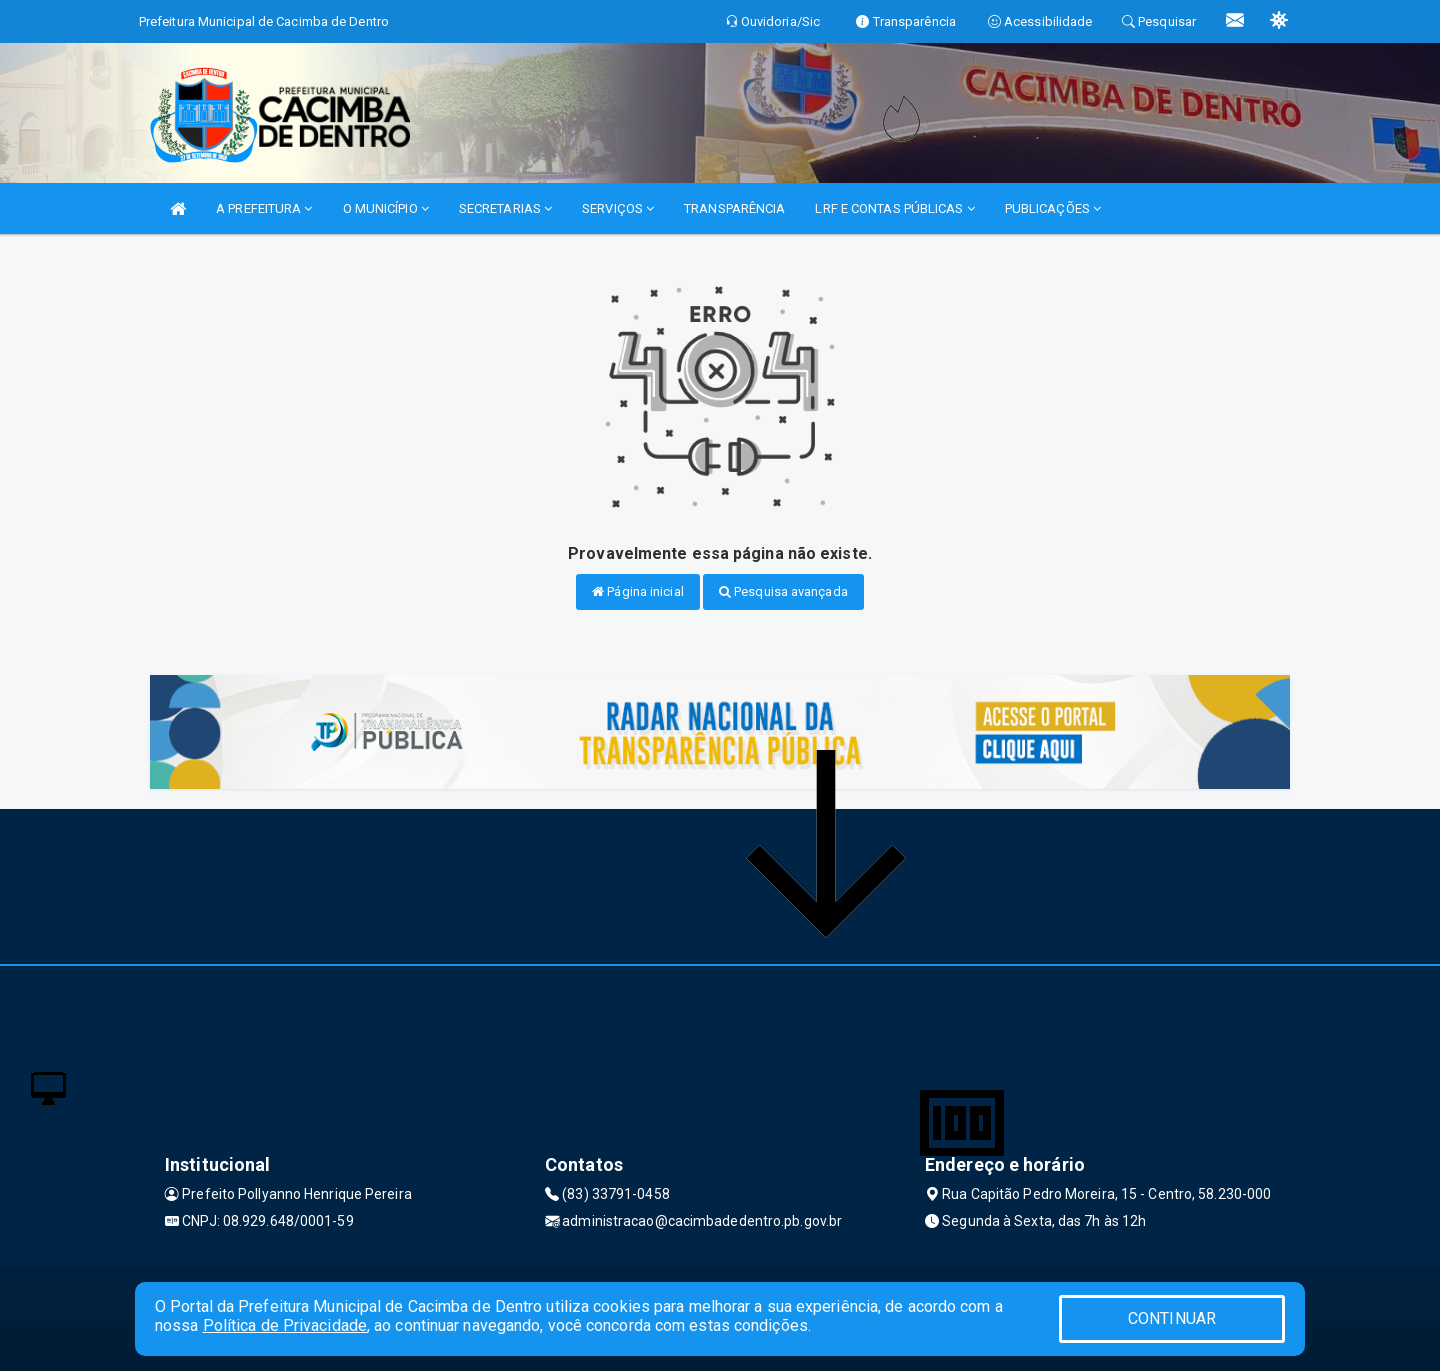 The width and height of the screenshot is (1440, 1371). What do you see at coordinates (901, 119) in the screenshot?
I see `view trending or popular content` at bounding box center [901, 119].